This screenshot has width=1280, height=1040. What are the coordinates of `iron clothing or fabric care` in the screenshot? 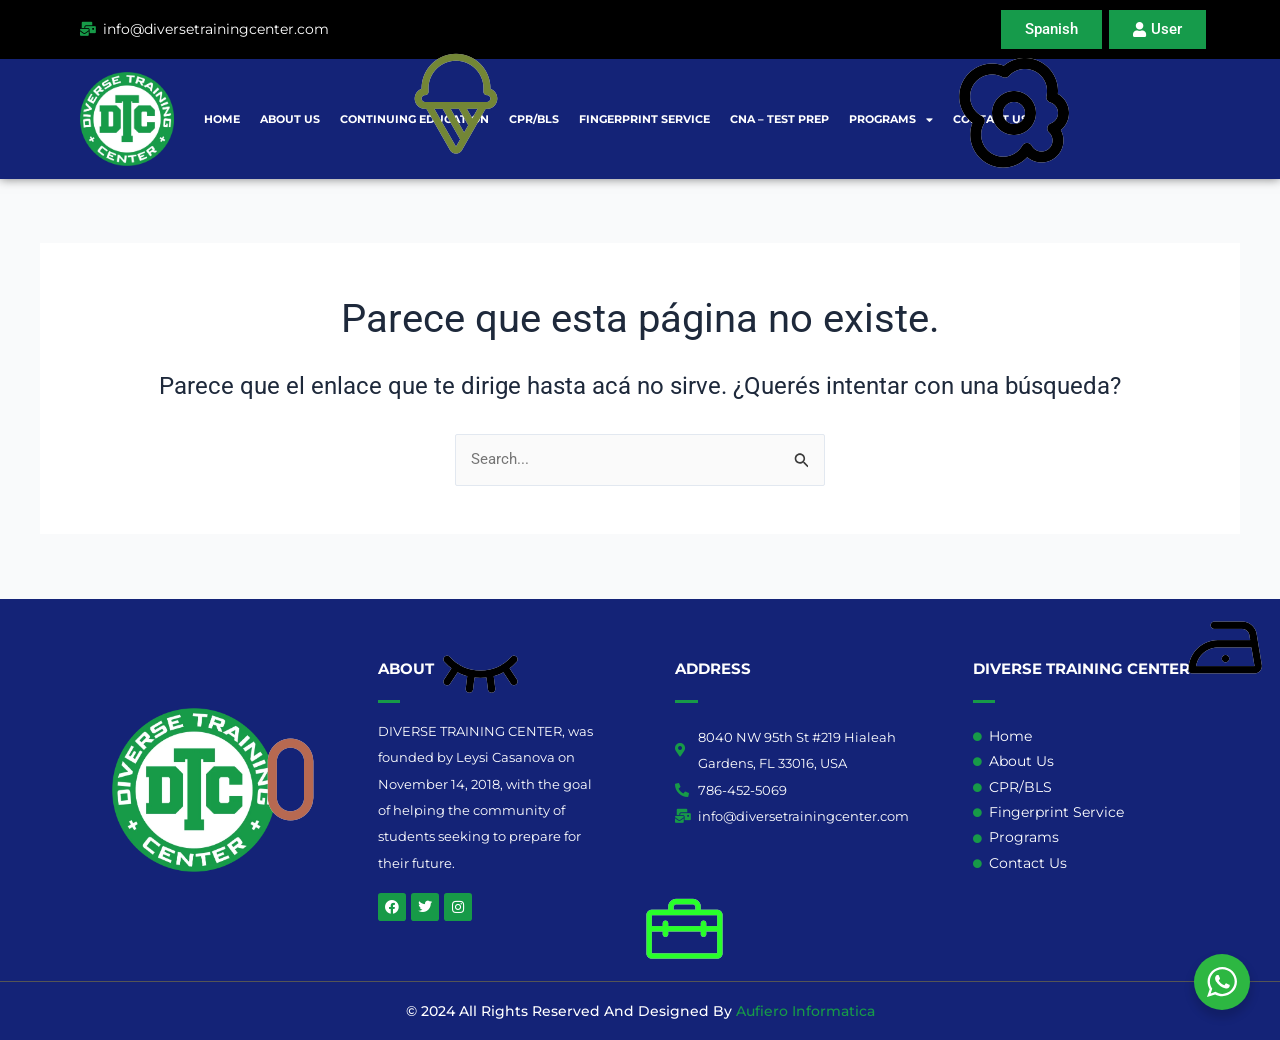 It's located at (1225, 647).